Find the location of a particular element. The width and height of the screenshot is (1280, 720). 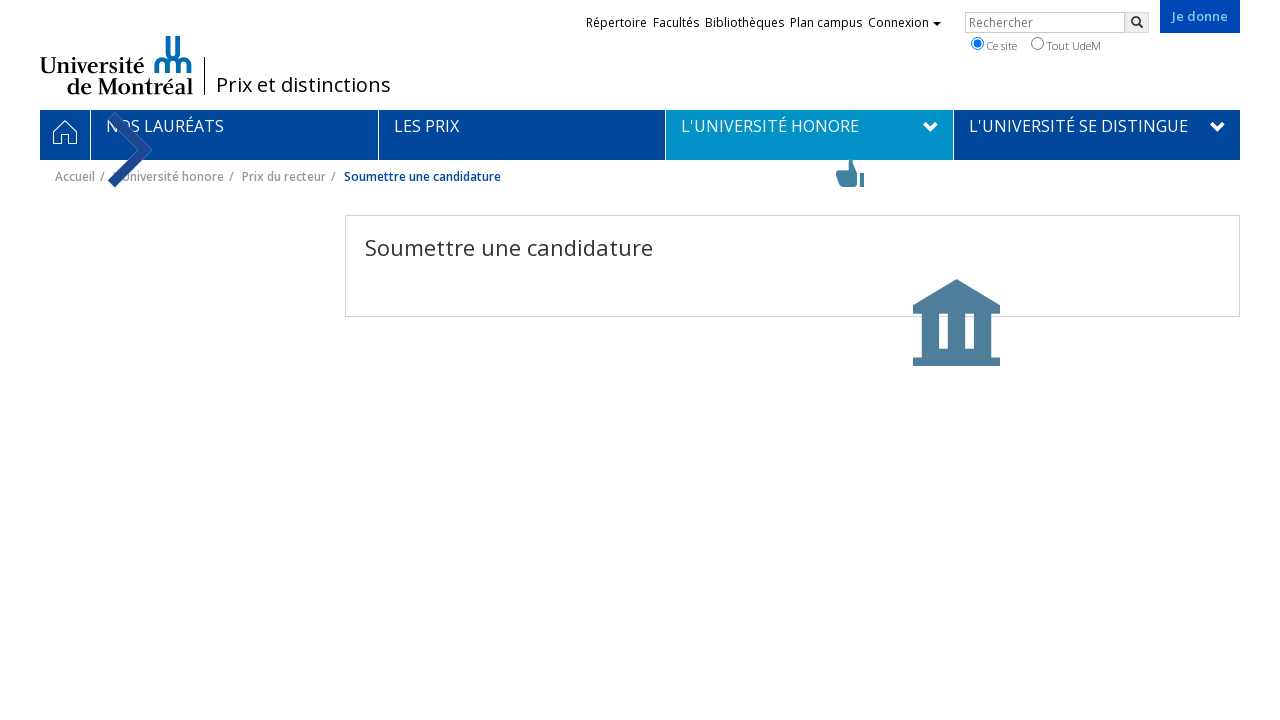

like or approve this content is located at coordinates (850, 173).